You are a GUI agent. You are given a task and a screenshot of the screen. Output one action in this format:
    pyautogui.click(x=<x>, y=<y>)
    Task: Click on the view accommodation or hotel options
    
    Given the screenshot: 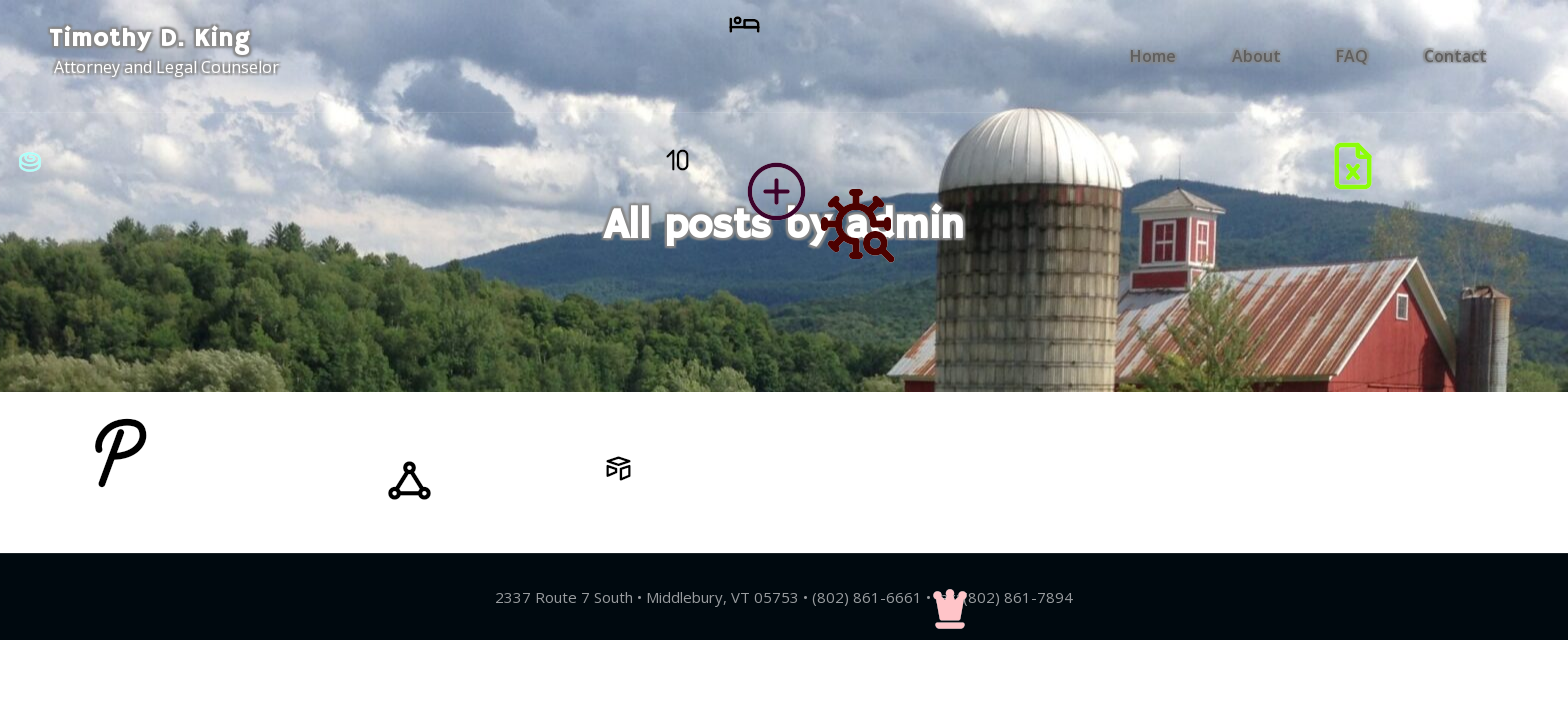 What is the action you would take?
    pyautogui.click(x=744, y=24)
    